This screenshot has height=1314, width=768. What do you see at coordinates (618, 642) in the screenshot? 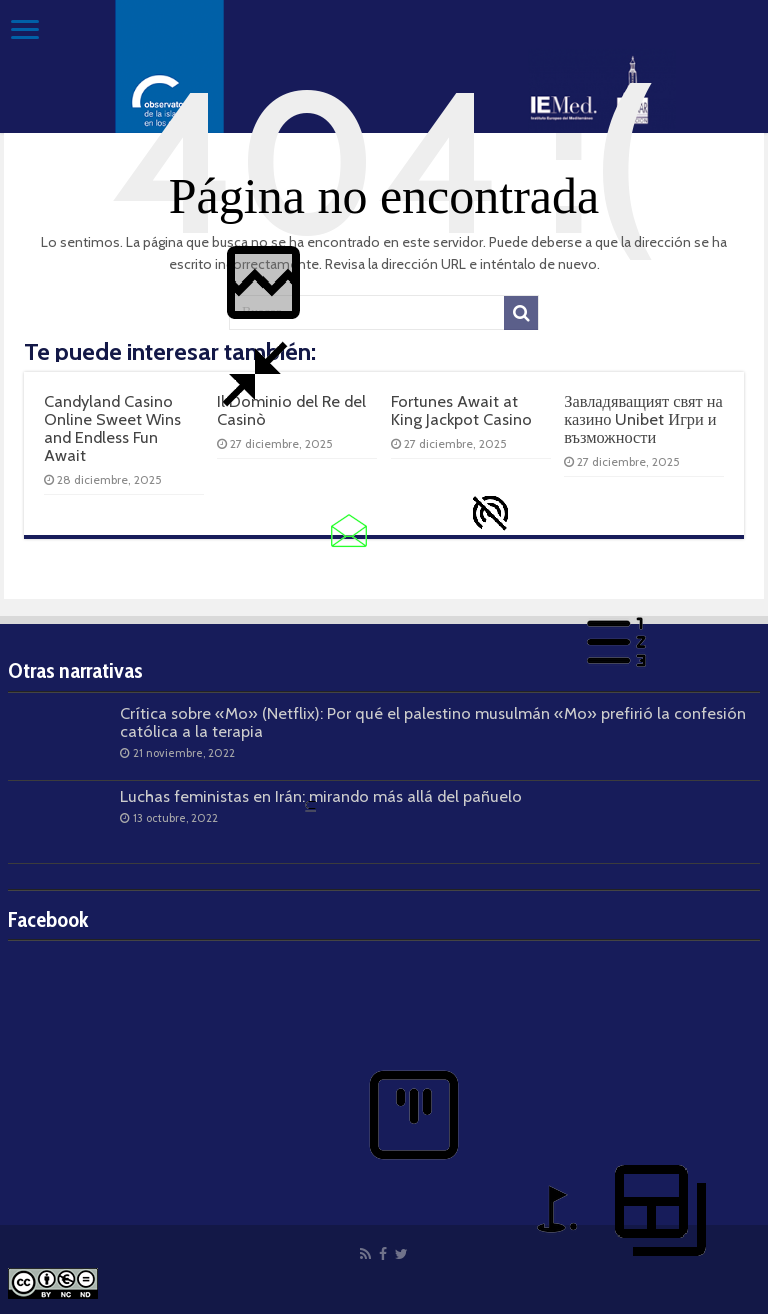
I see `switch to right-to-left numbered list format` at bounding box center [618, 642].